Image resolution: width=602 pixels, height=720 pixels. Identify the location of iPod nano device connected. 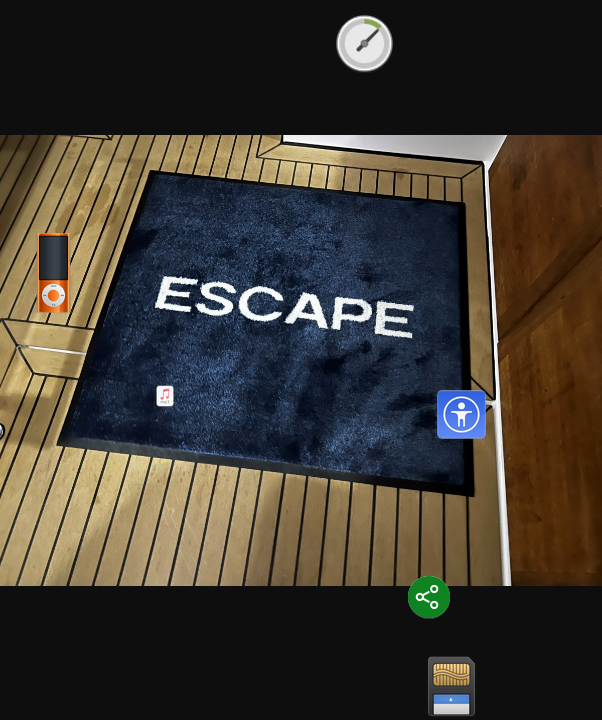
(53, 274).